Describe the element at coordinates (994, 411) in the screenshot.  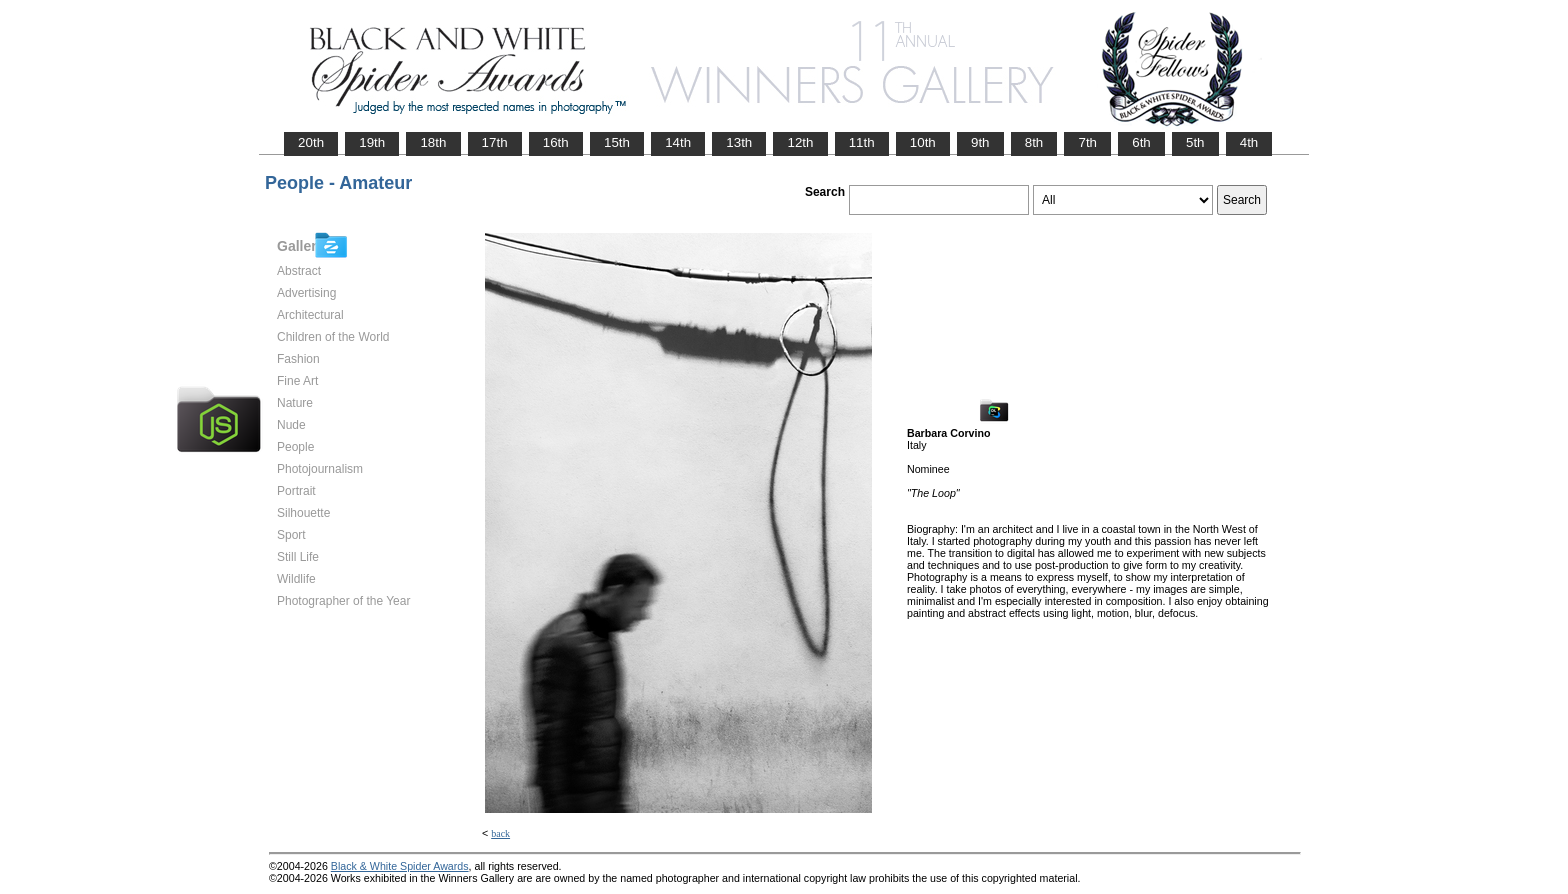
I see `open datalore project files folder` at that location.